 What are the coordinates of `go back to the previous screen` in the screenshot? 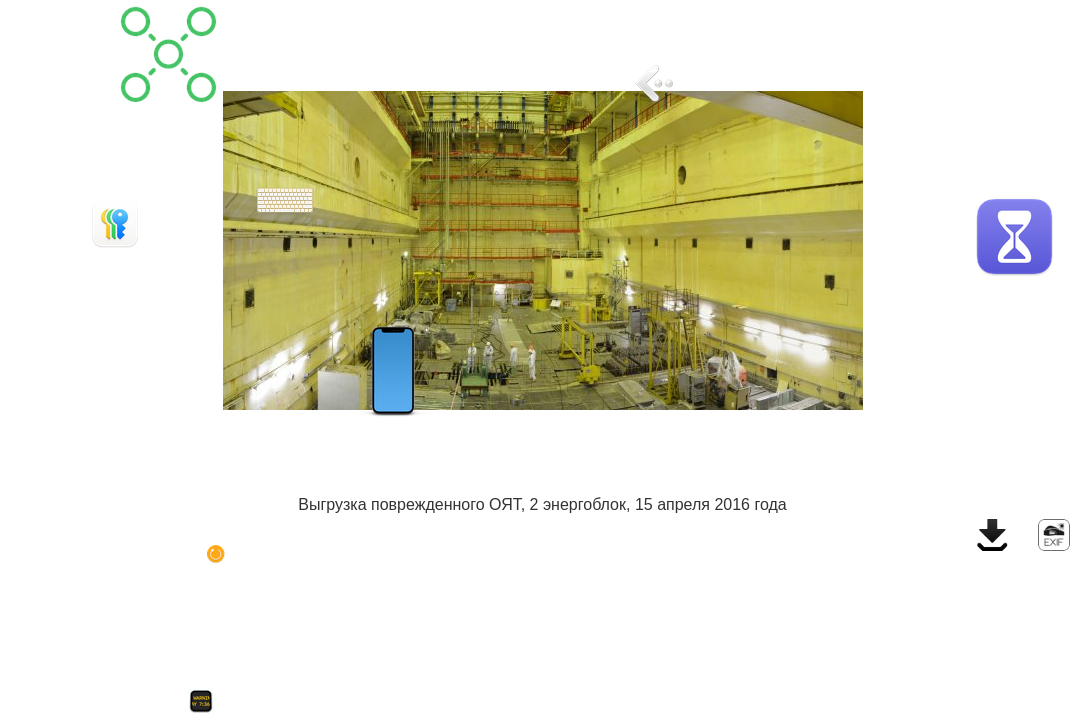 It's located at (654, 83).